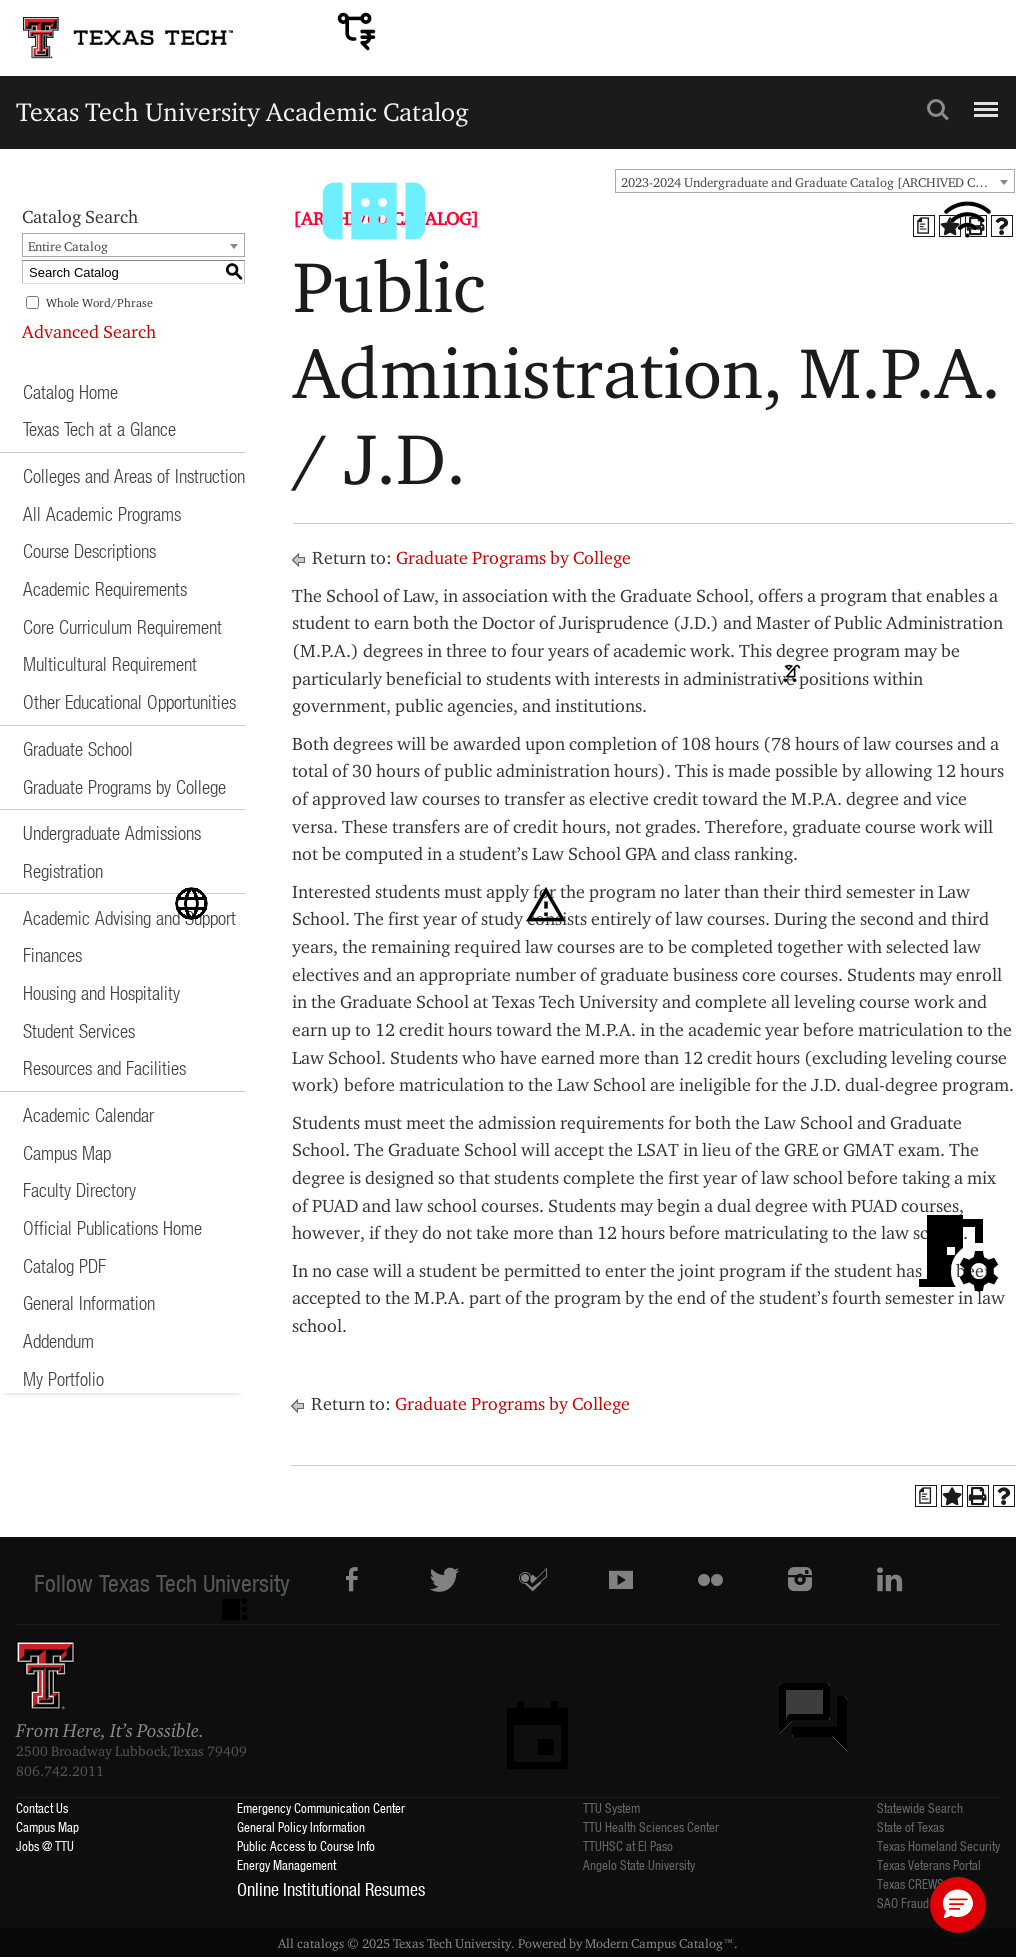 The width and height of the screenshot is (1016, 1958). I want to click on change language settings, so click(191, 903).